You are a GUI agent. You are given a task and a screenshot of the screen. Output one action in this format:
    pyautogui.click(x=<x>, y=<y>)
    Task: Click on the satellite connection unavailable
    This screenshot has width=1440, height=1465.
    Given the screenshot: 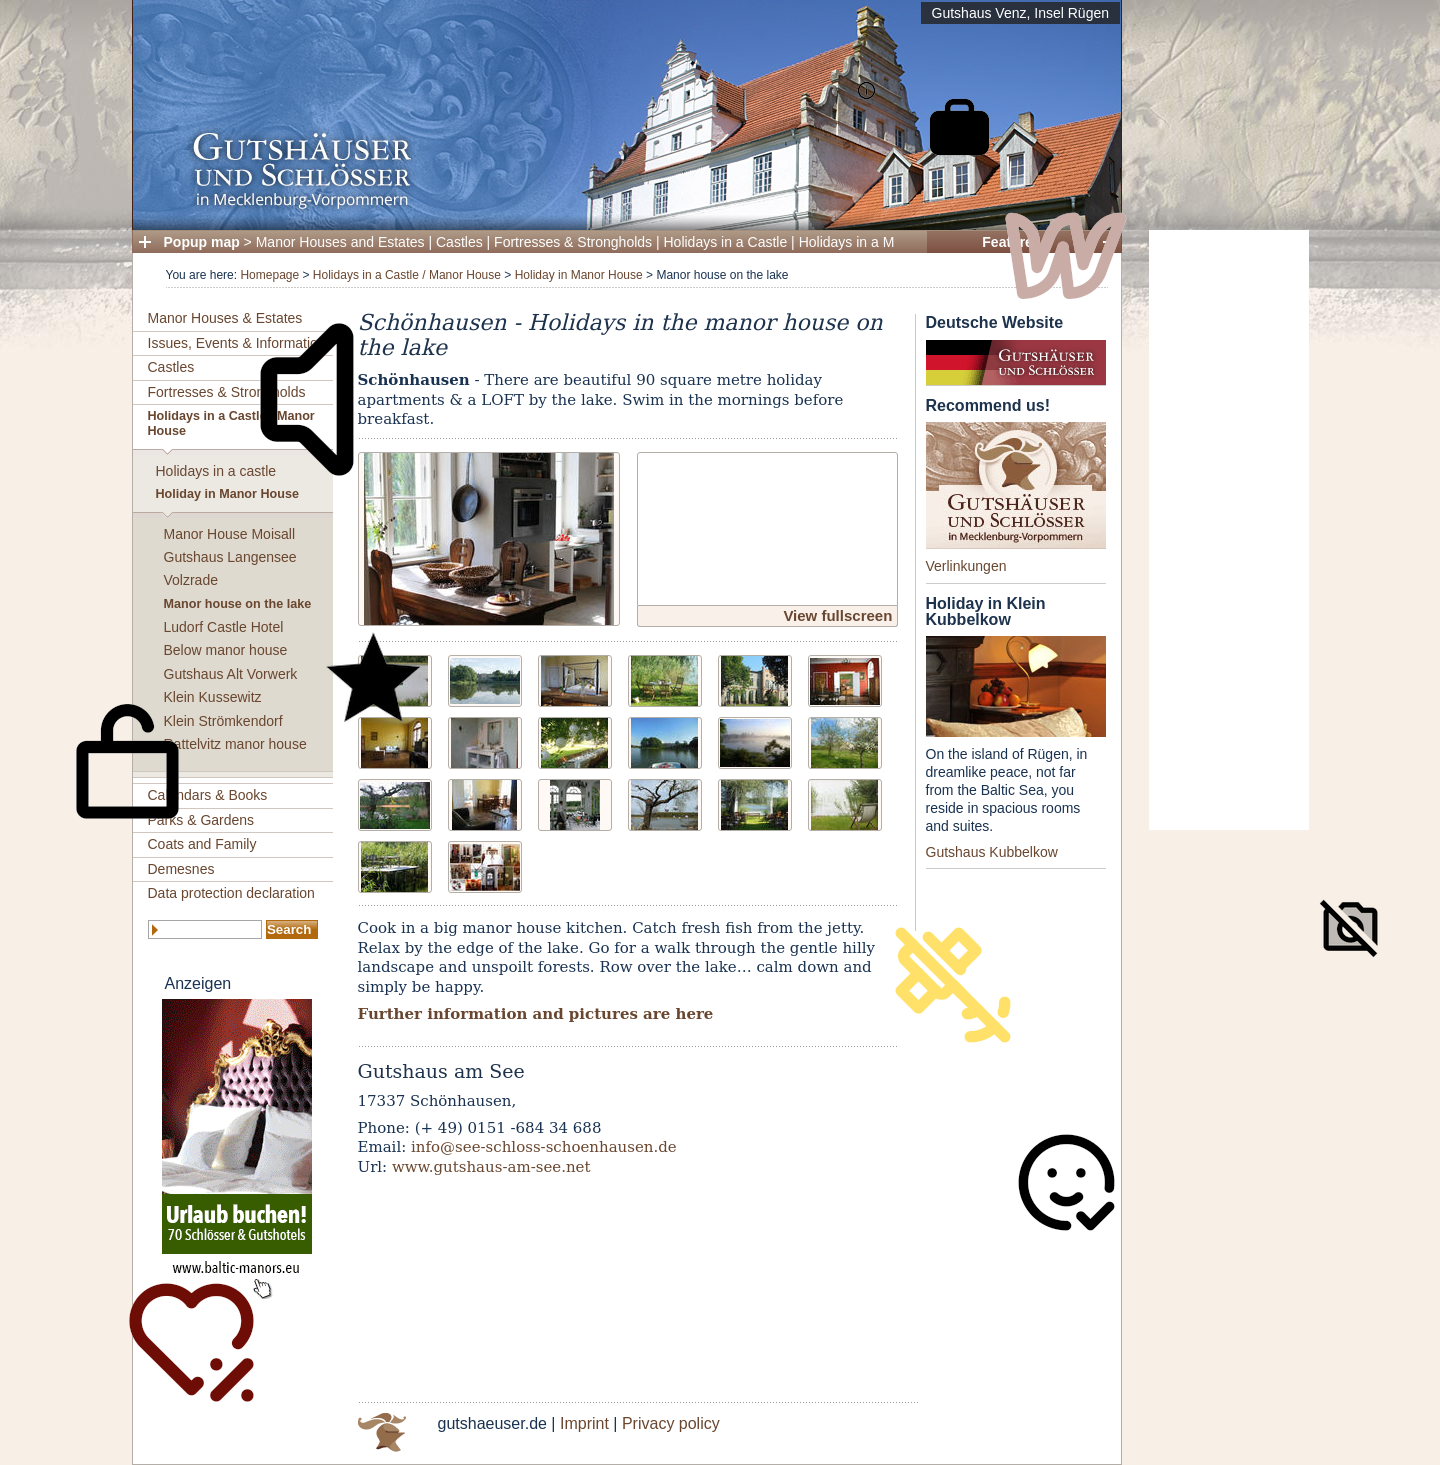 What is the action you would take?
    pyautogui.click(x=953, y=985)
    